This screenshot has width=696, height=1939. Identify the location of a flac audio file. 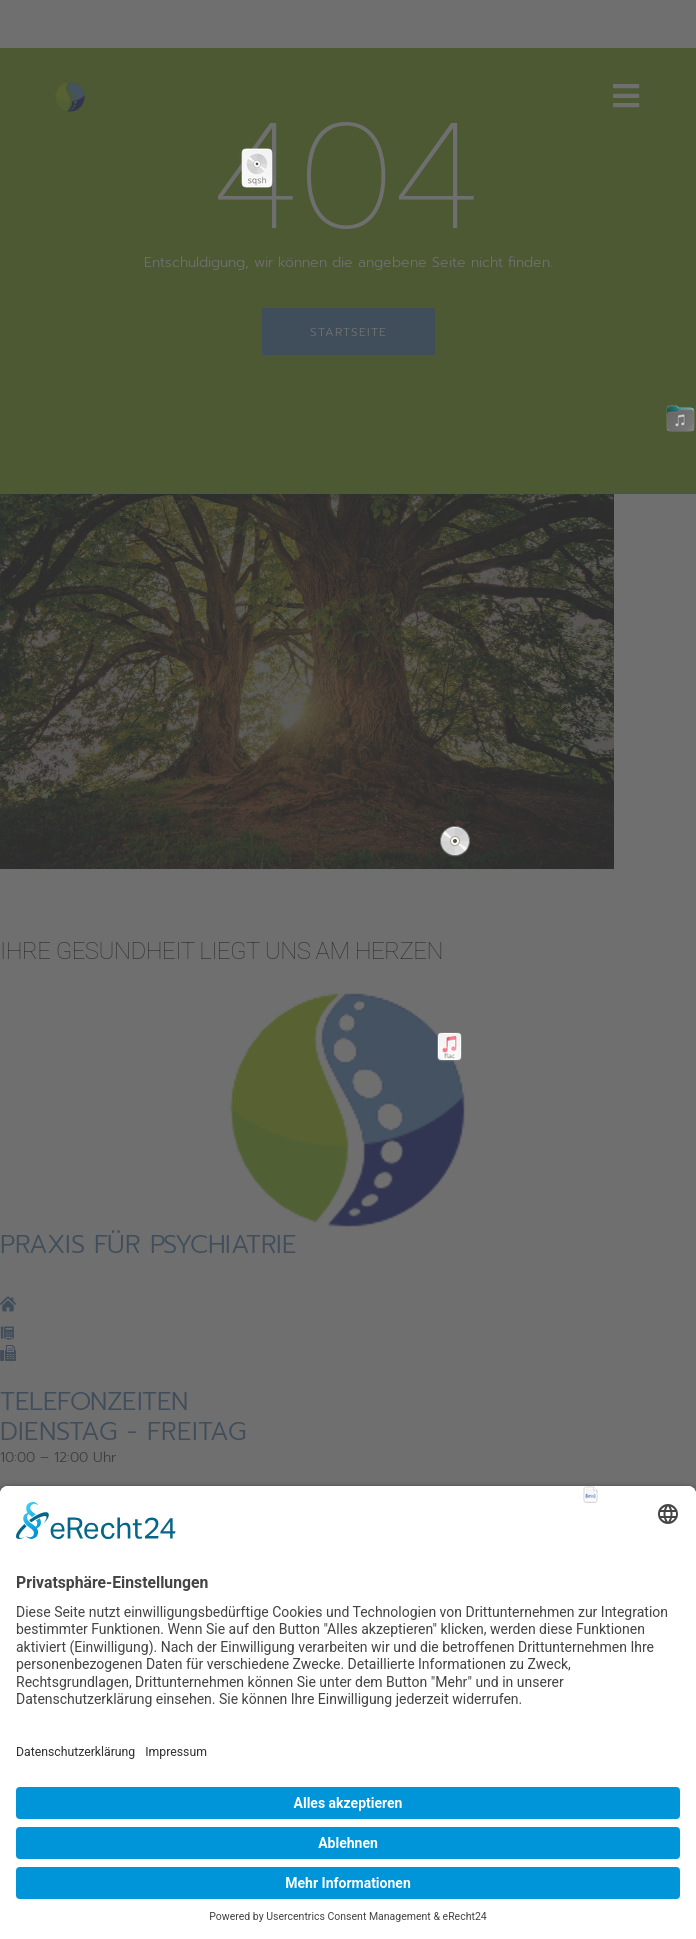
(449, 1046).